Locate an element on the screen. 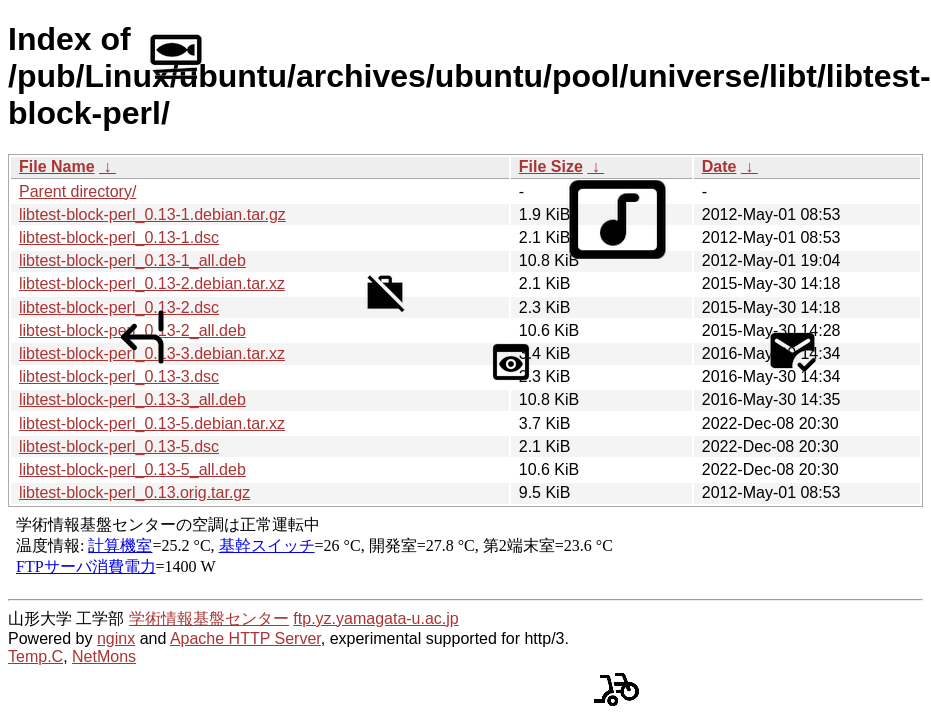 The width and height of the screenshot is (931, 720). indicates work mode is disabled is located at coordinates (385, 293).